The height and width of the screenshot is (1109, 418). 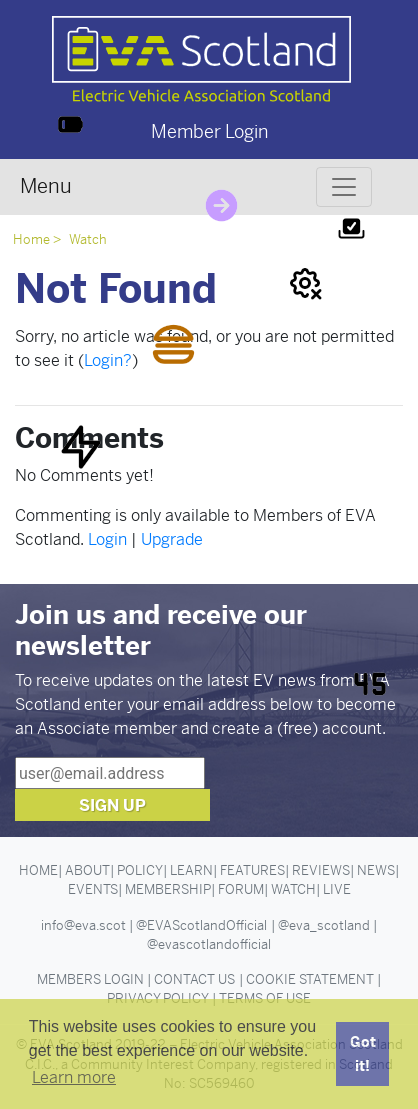 I want to click on remove or delete a settings configuration, so click(x=305, y=283).